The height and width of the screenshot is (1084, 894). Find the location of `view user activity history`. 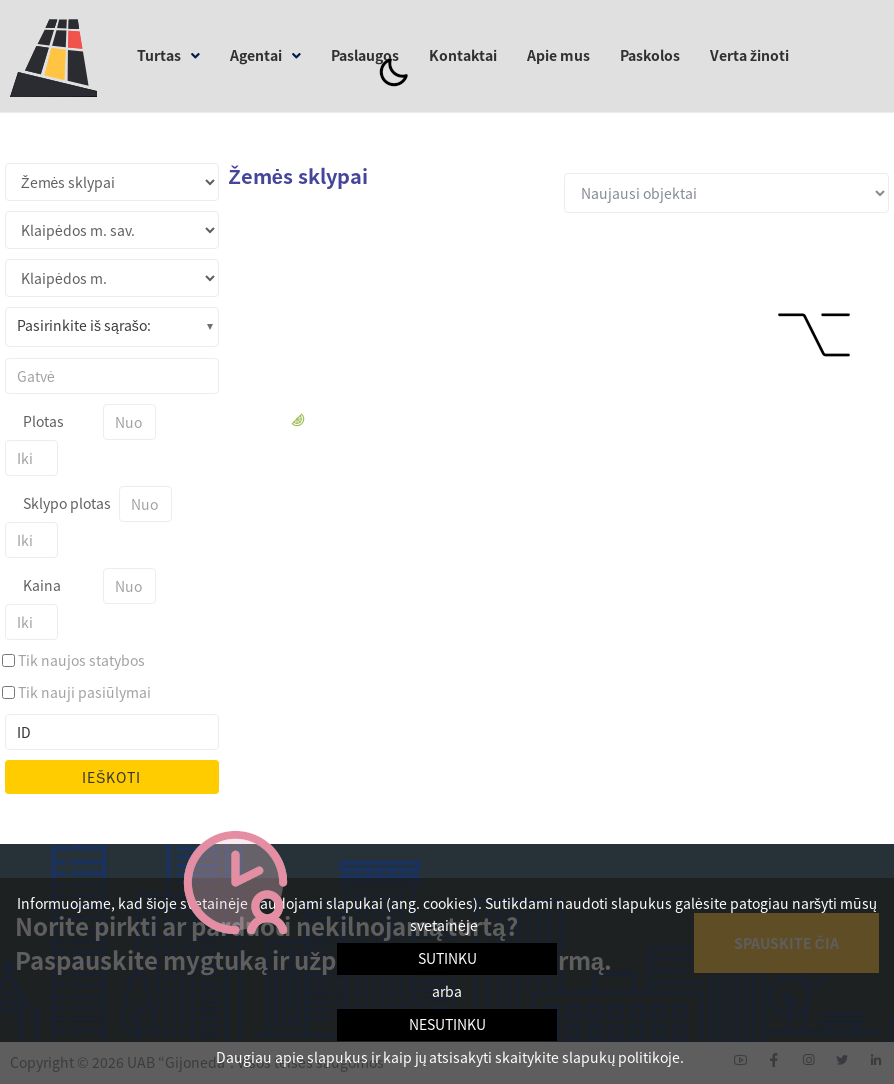

view user activity history is located at coordinates (235, 882).